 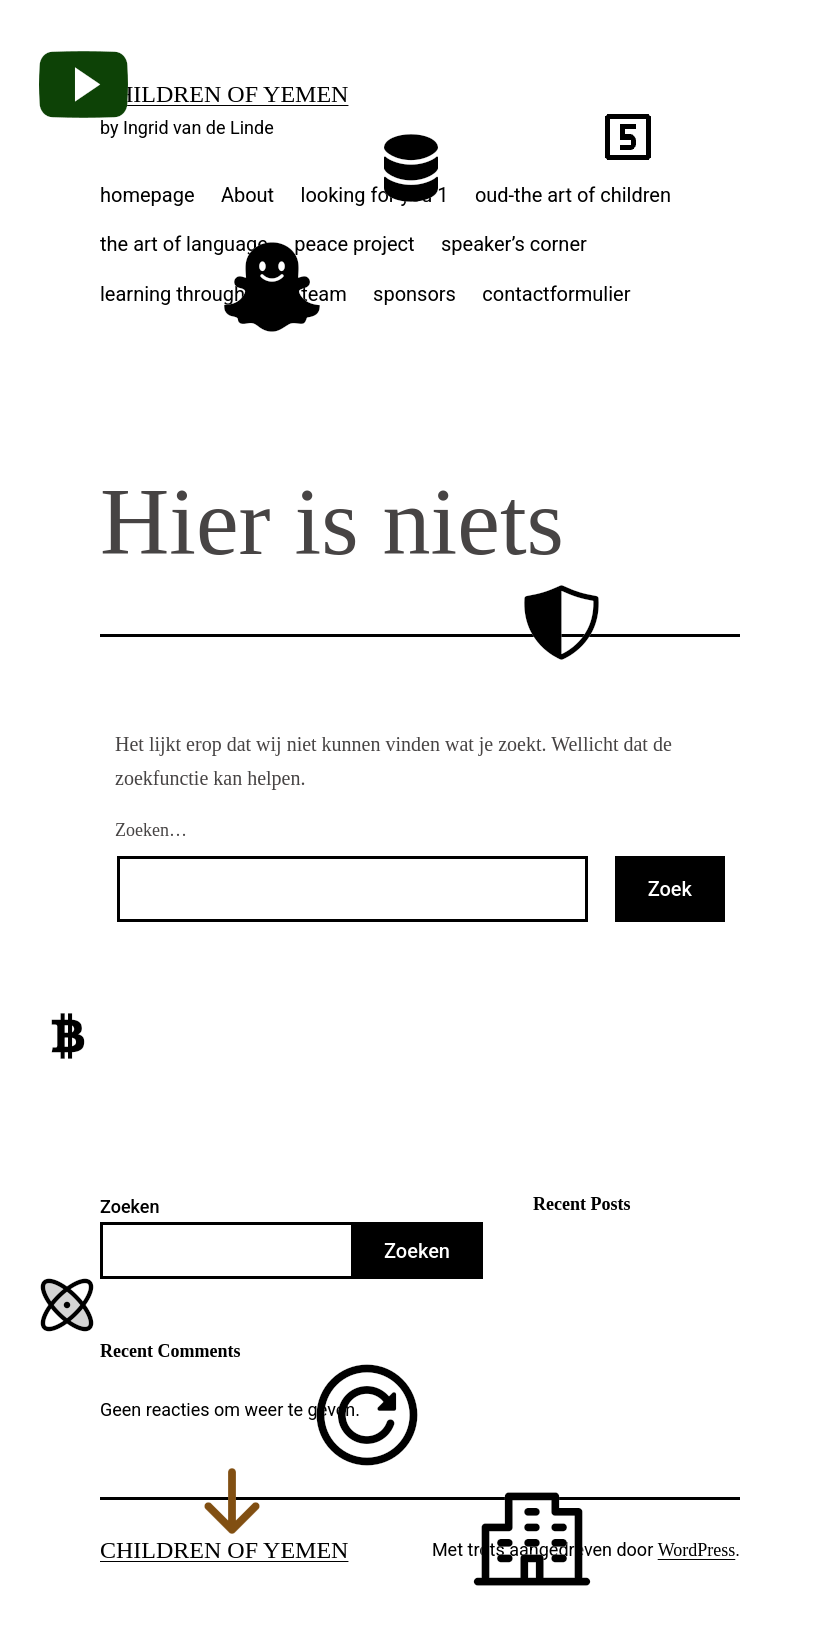 I want to click on refresh or reload content, so click(x=367, y=1415).